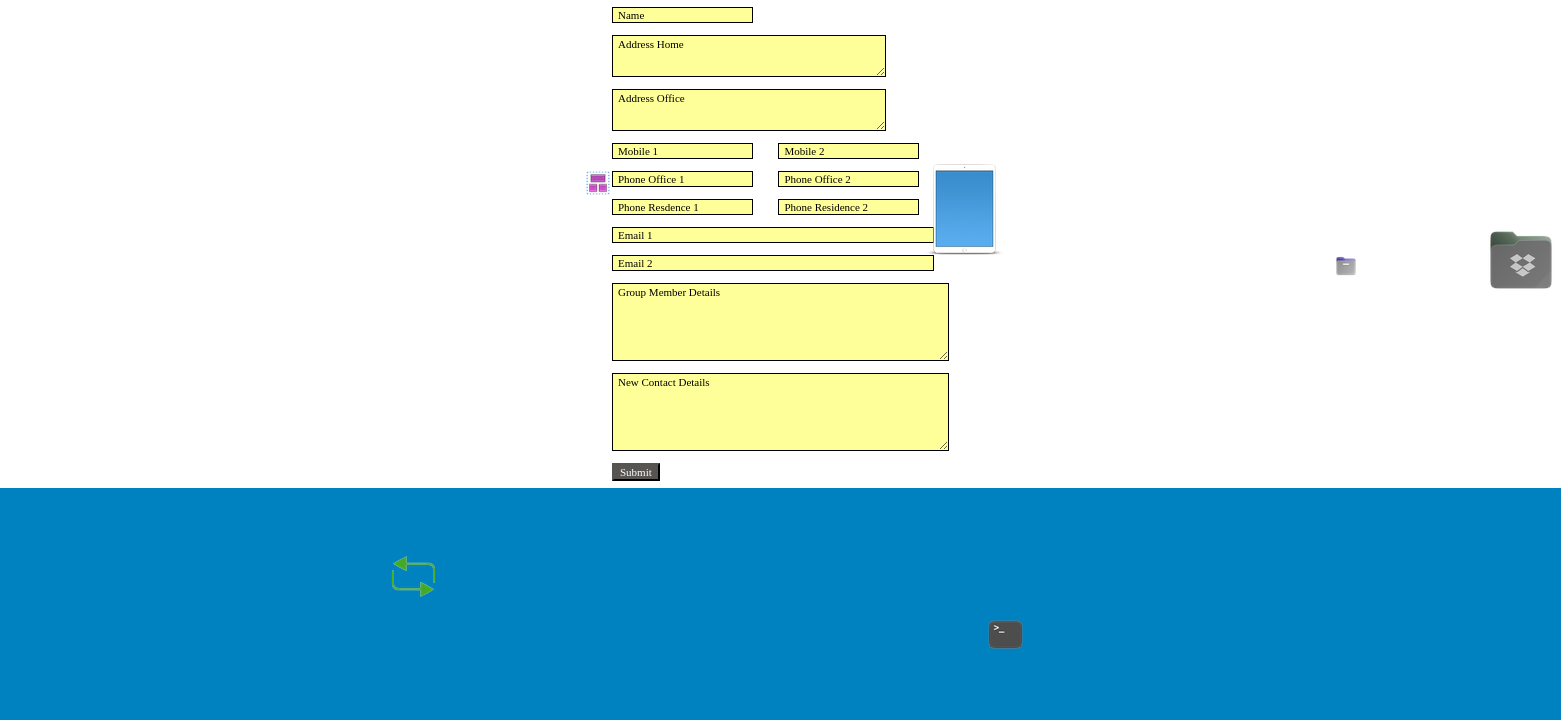 The width and height of the screenshot is (1561, 720). I want to click on open the file manager application, so click(1346, 266).